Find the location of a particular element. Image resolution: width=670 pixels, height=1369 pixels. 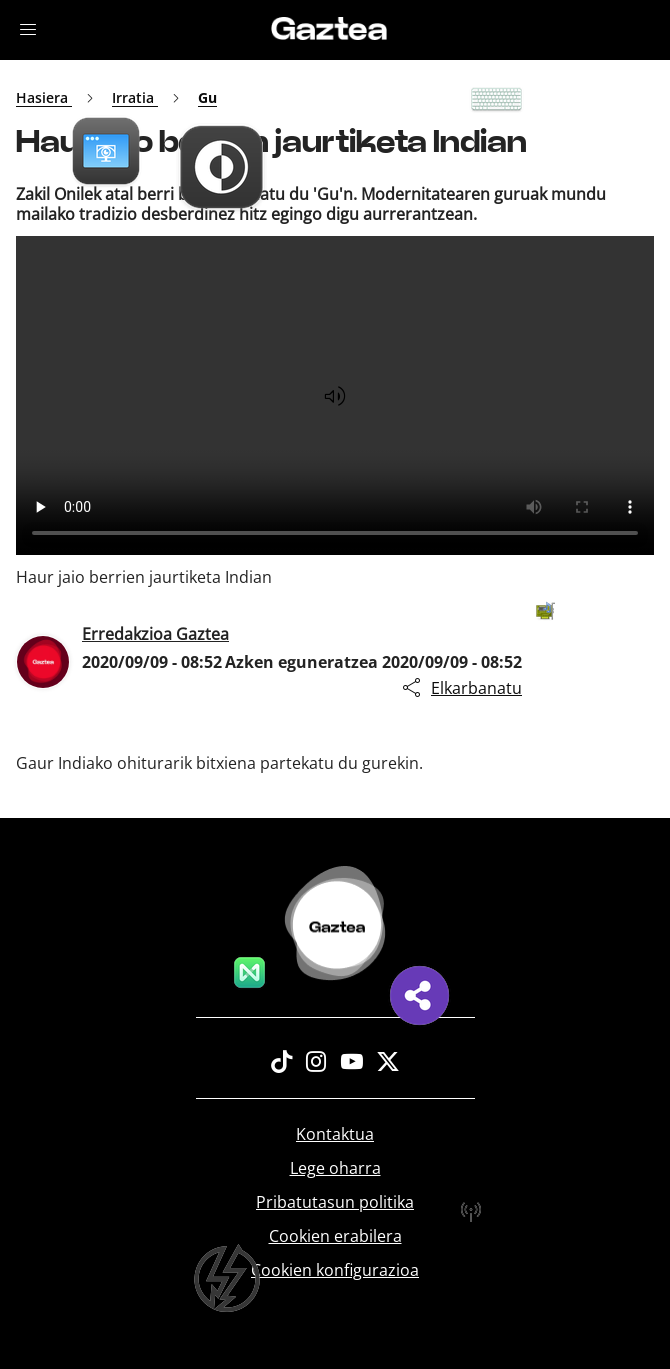

audio or sound card hardware device is located at coordinates (545, 611).